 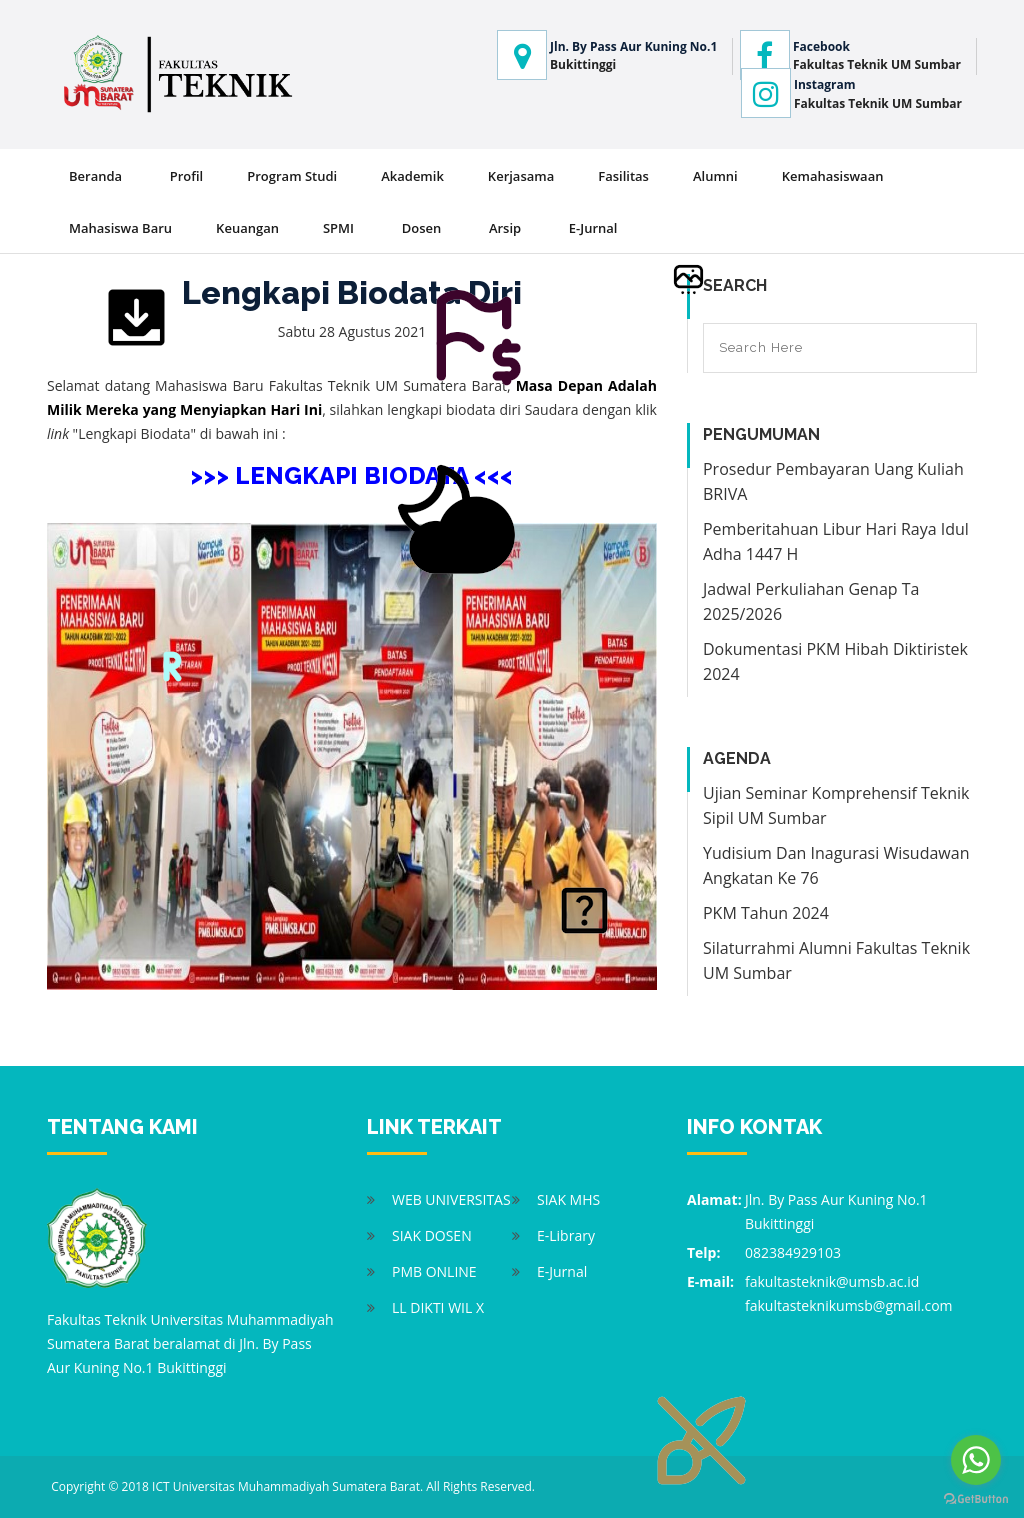 What do you see at coordinates (584, 910) in the screenshot?
I see `access help center or support resources` at bounding box center [584, 910].